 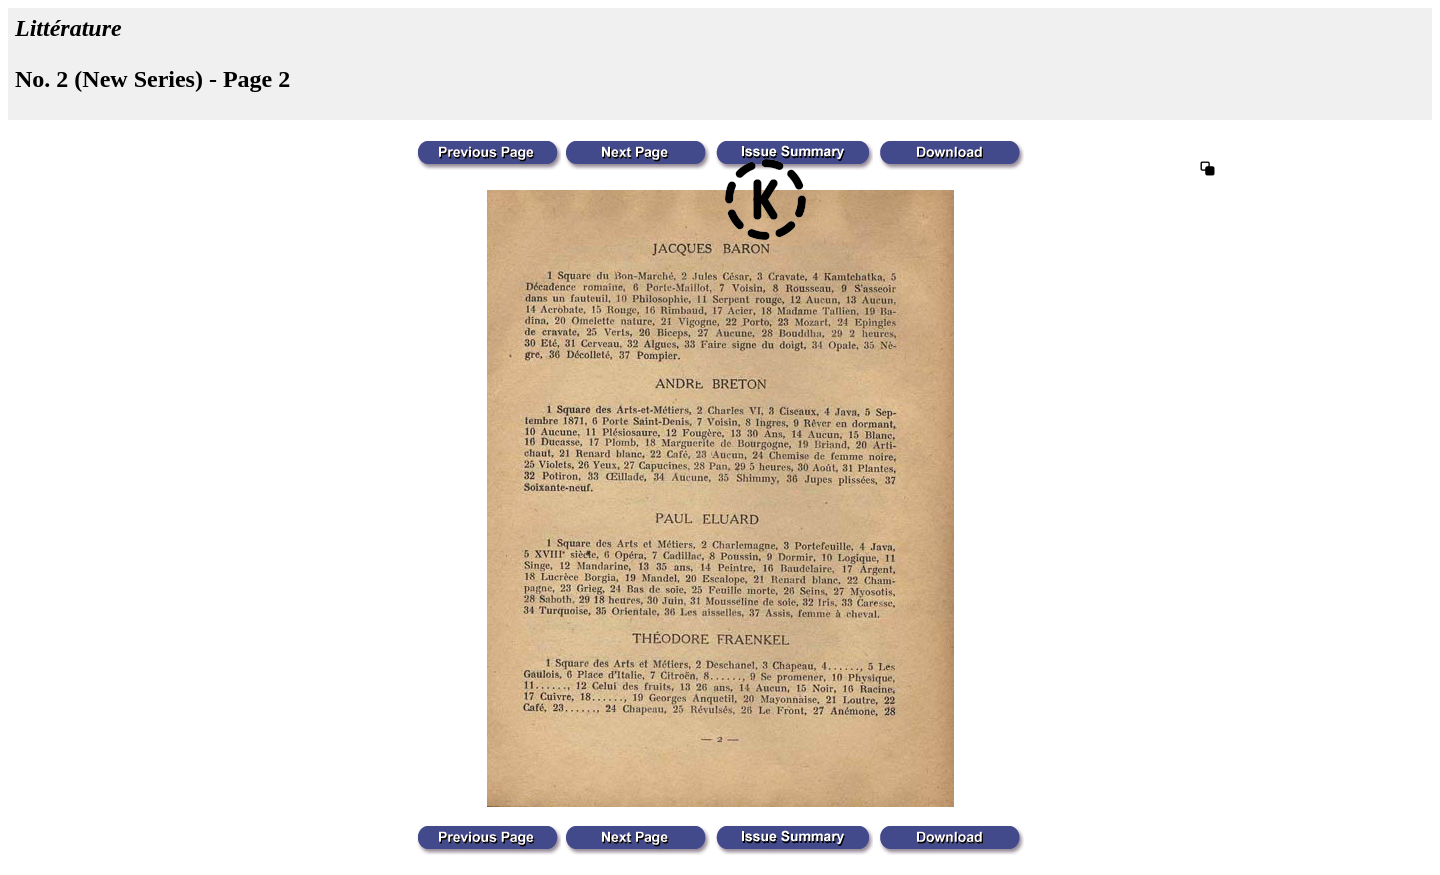 I want to click on copy to clipboard, so click(x=1207, y=168).